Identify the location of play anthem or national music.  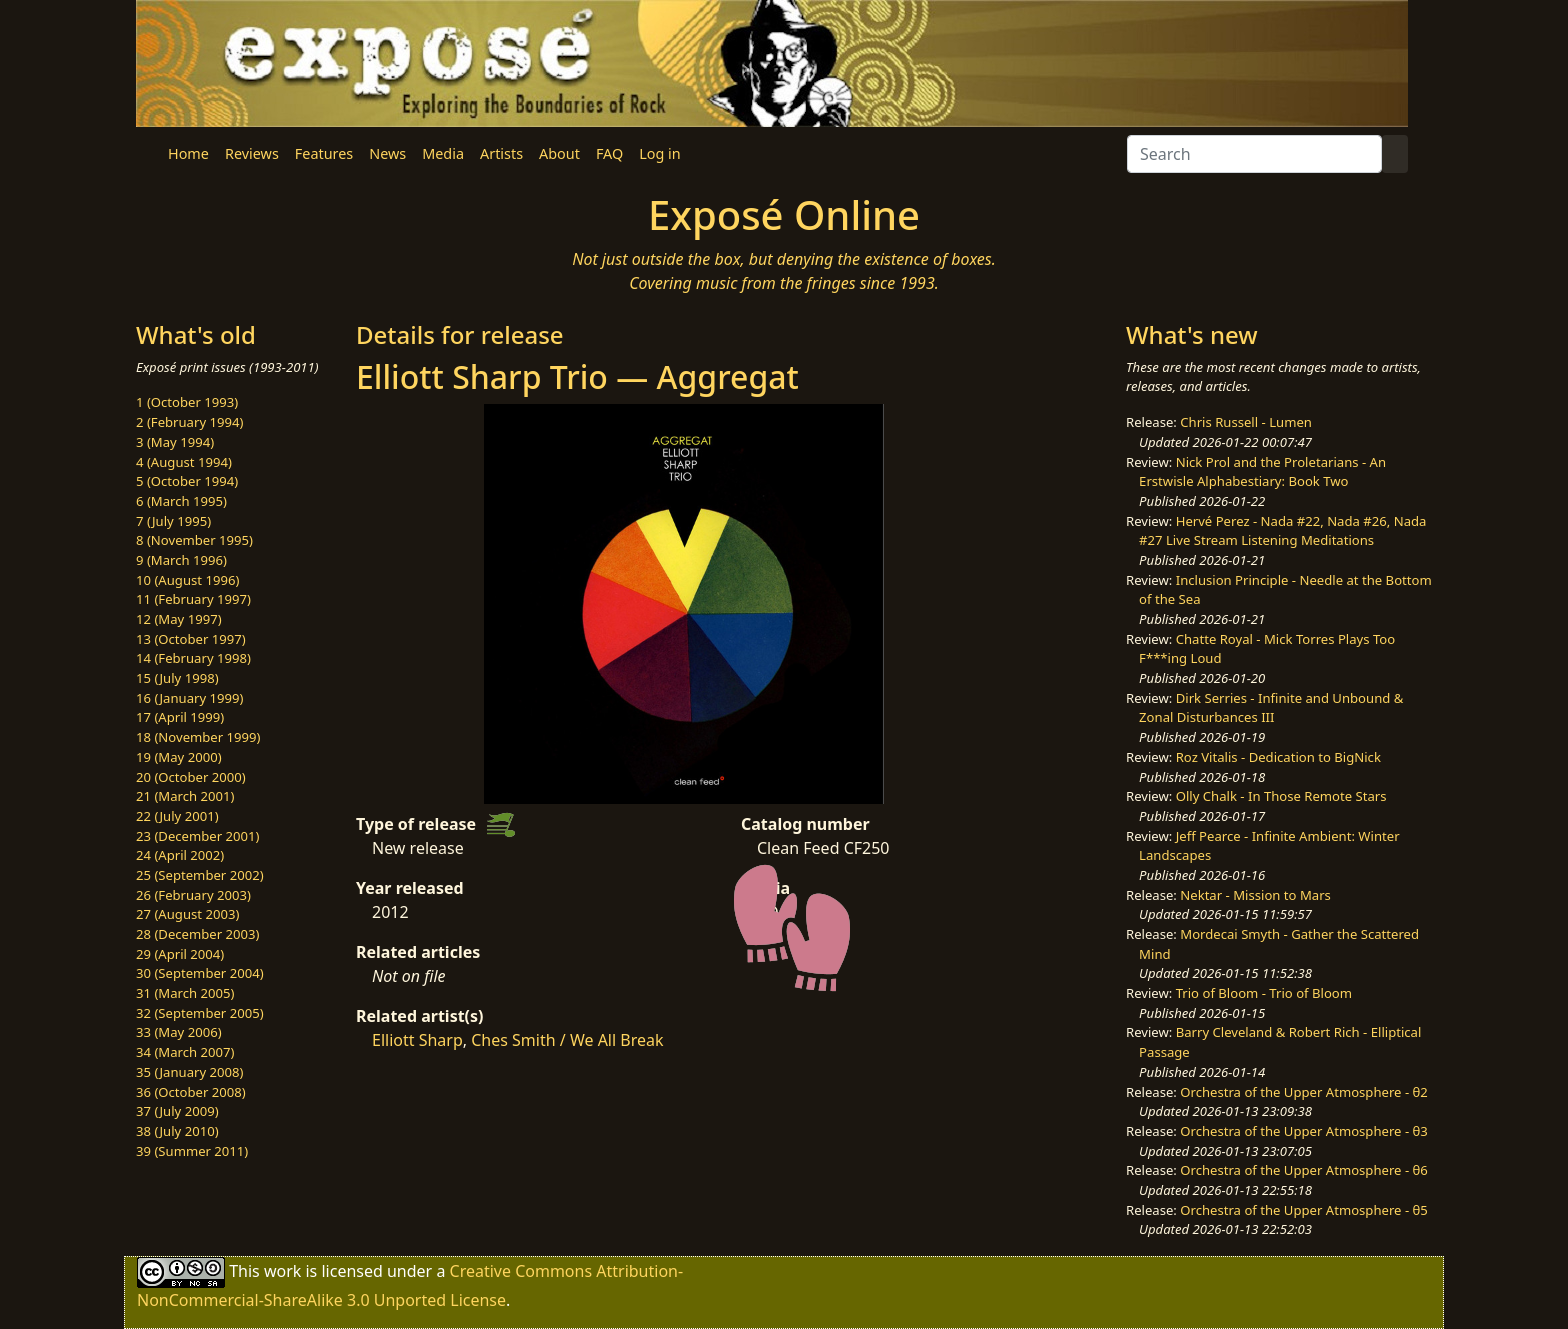
(501, 825).